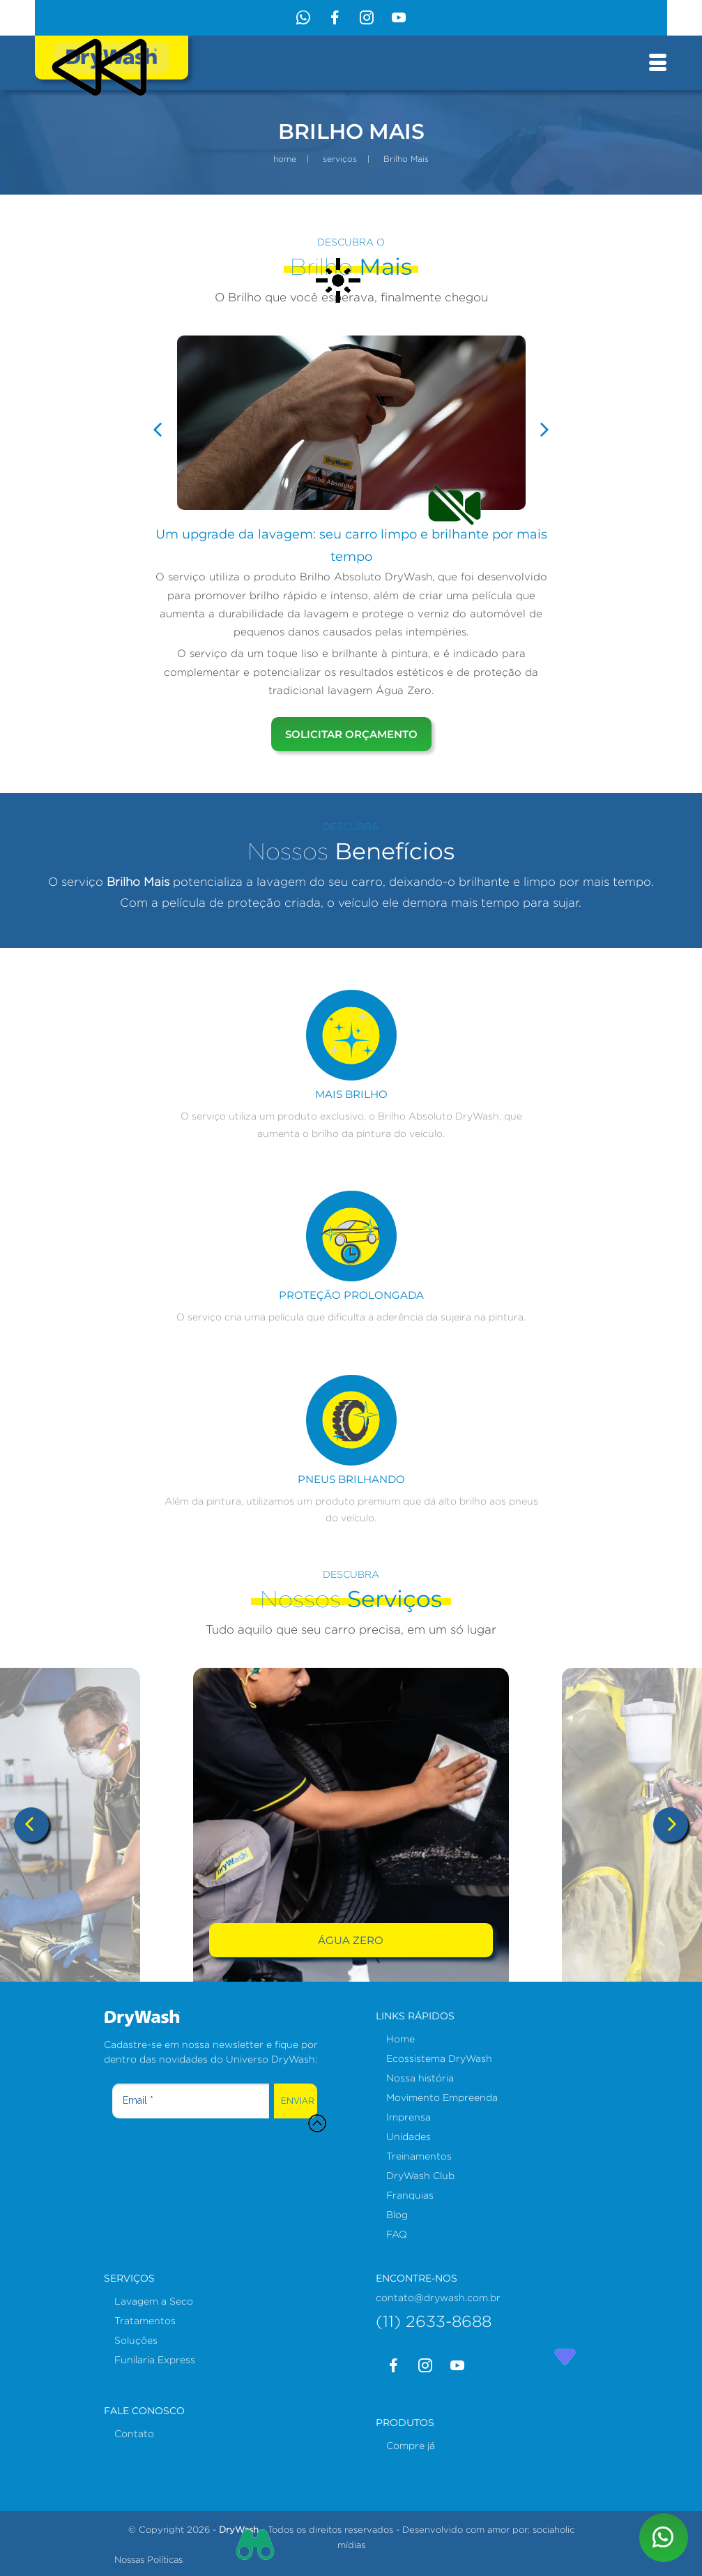 This screenshot has width=702, height=2576. Describe the element at coordinates (317, 2123) in the screenshot. I see `scroll to top of page` at that location.